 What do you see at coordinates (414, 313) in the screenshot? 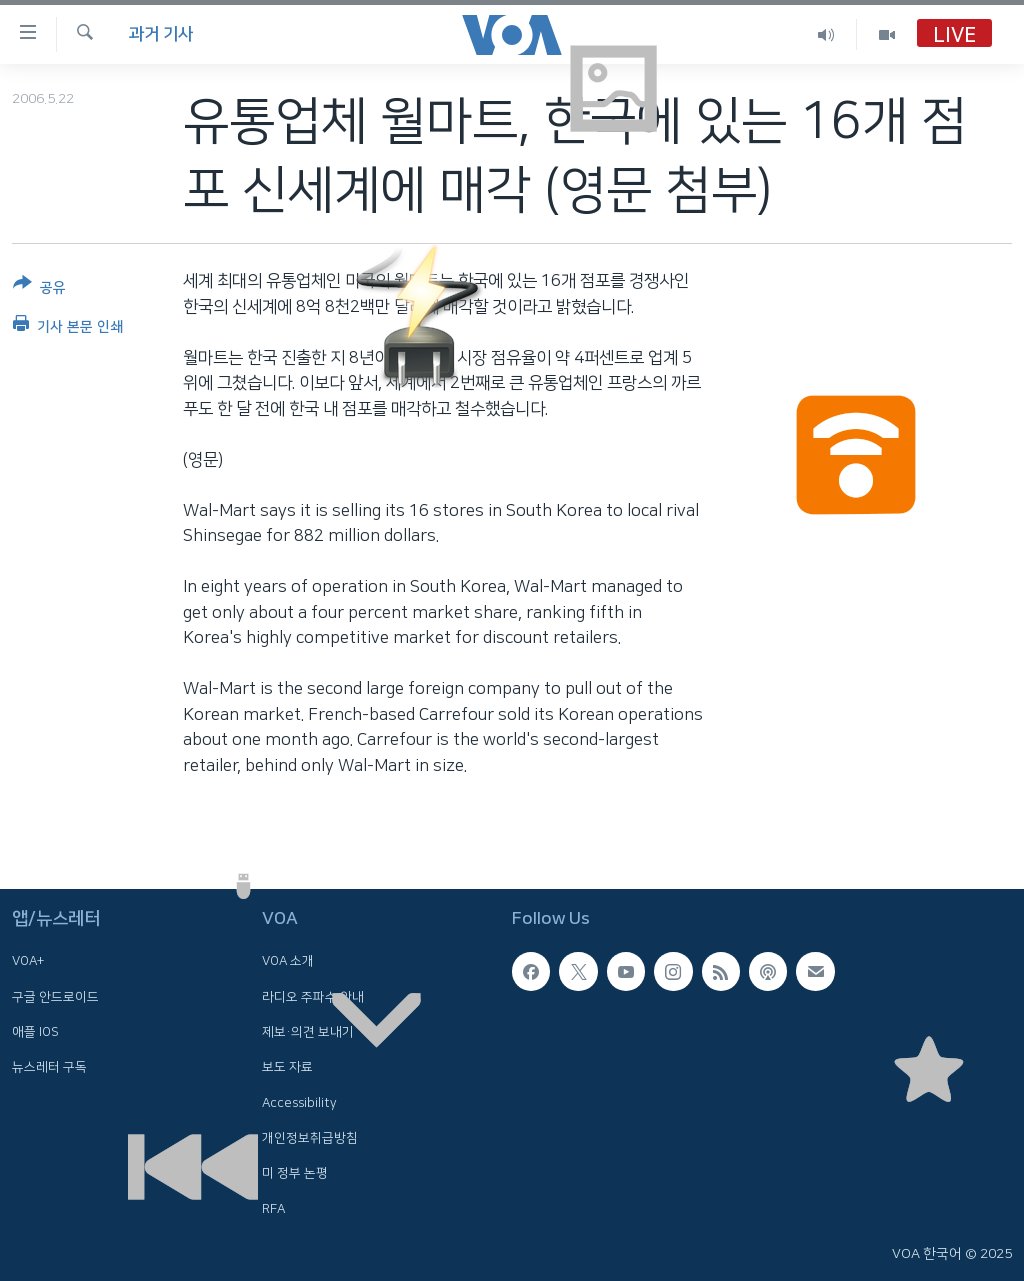
I see `indicates device is connected to power adapter` at bounding box center [414, 313].